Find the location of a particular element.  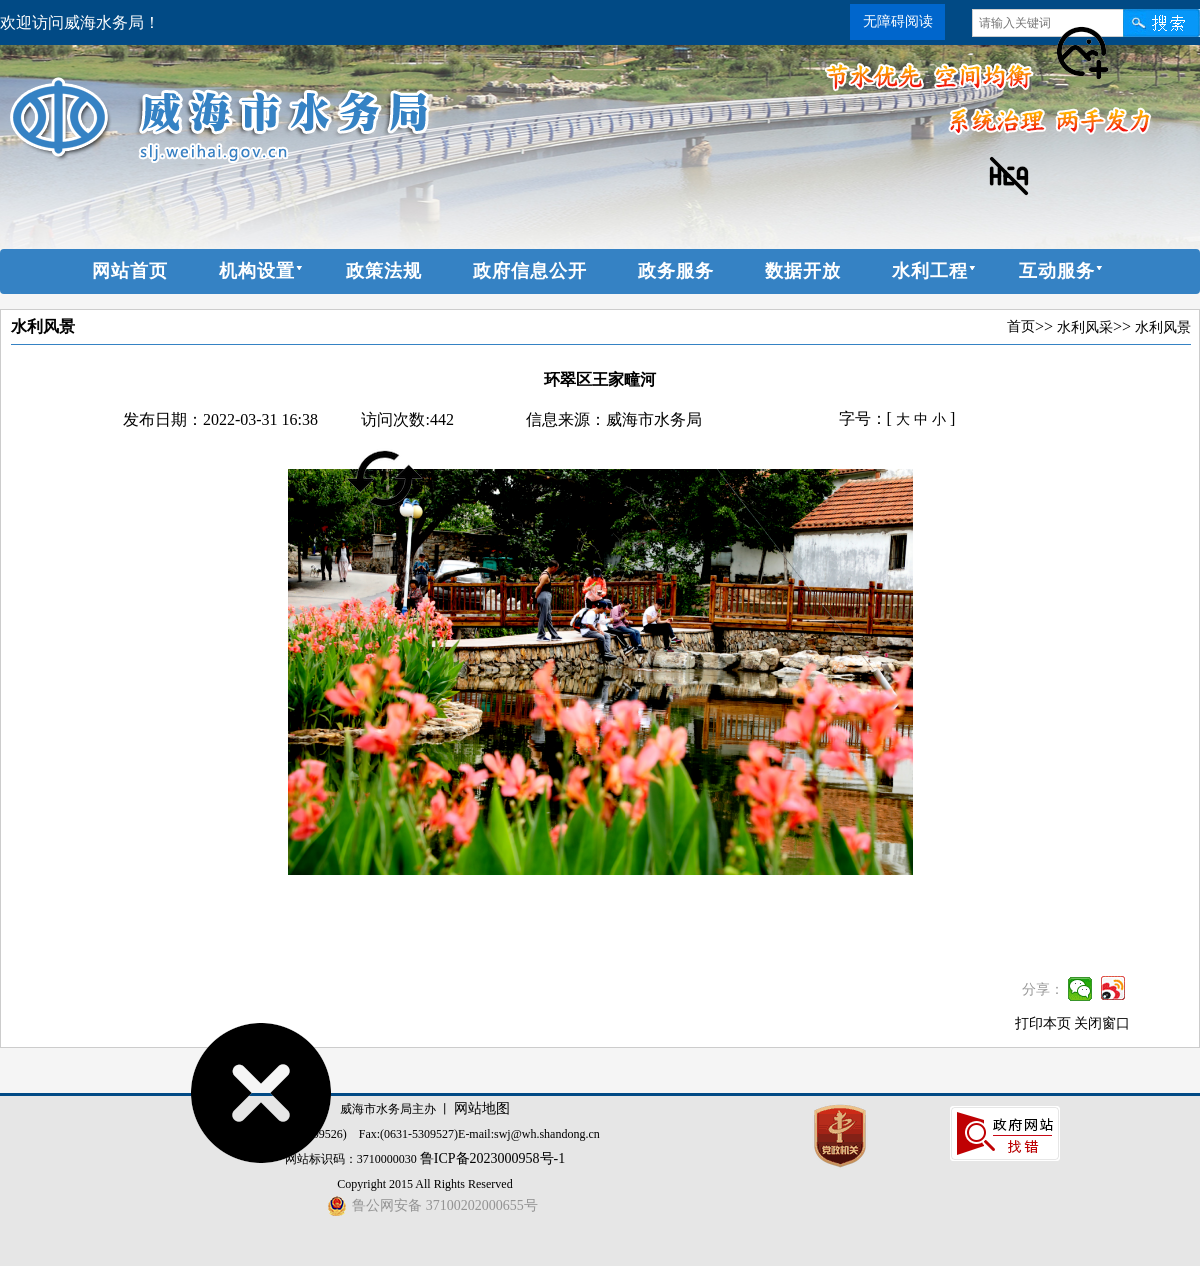

disable HTTP HEAD request method is located at coordinates (1009, 176).